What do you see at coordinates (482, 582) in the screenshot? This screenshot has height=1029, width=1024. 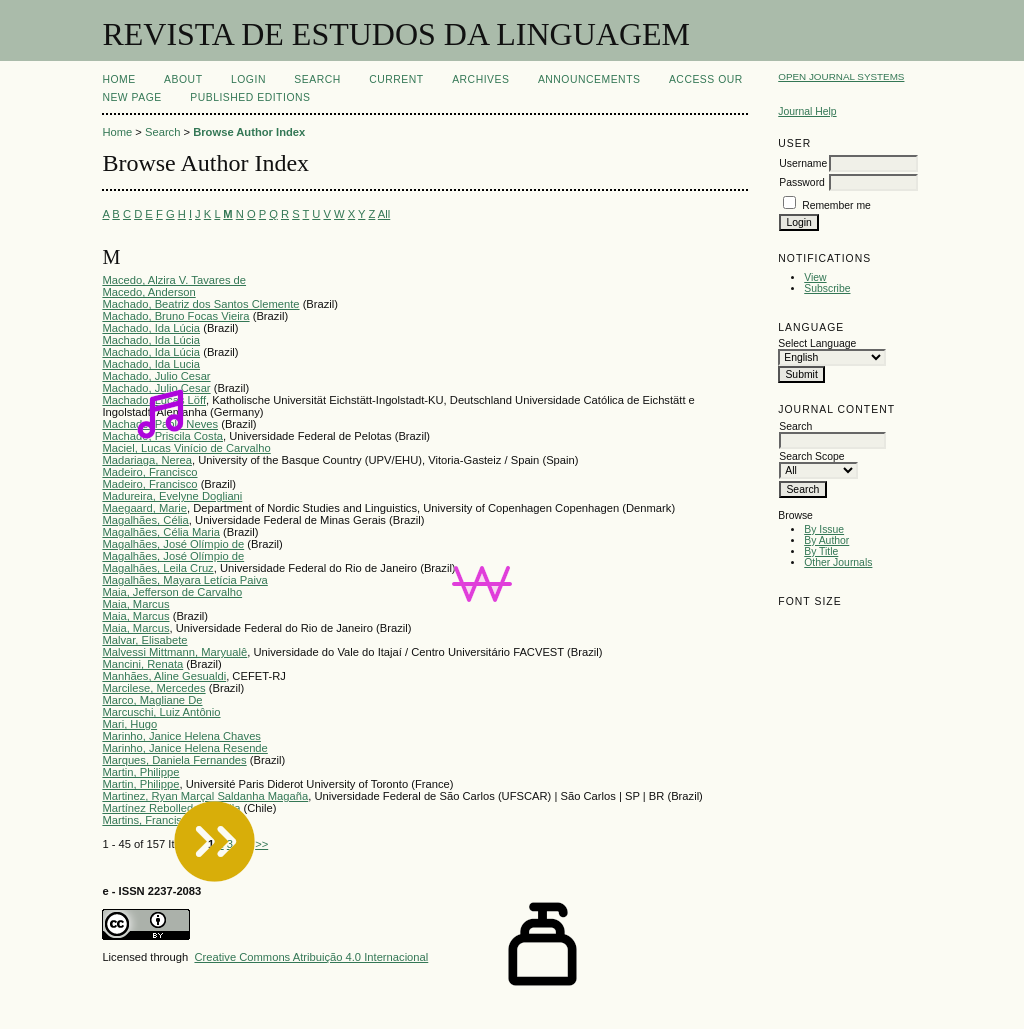 I see `indicates south korean won currency` at bounding box center [482, 582].